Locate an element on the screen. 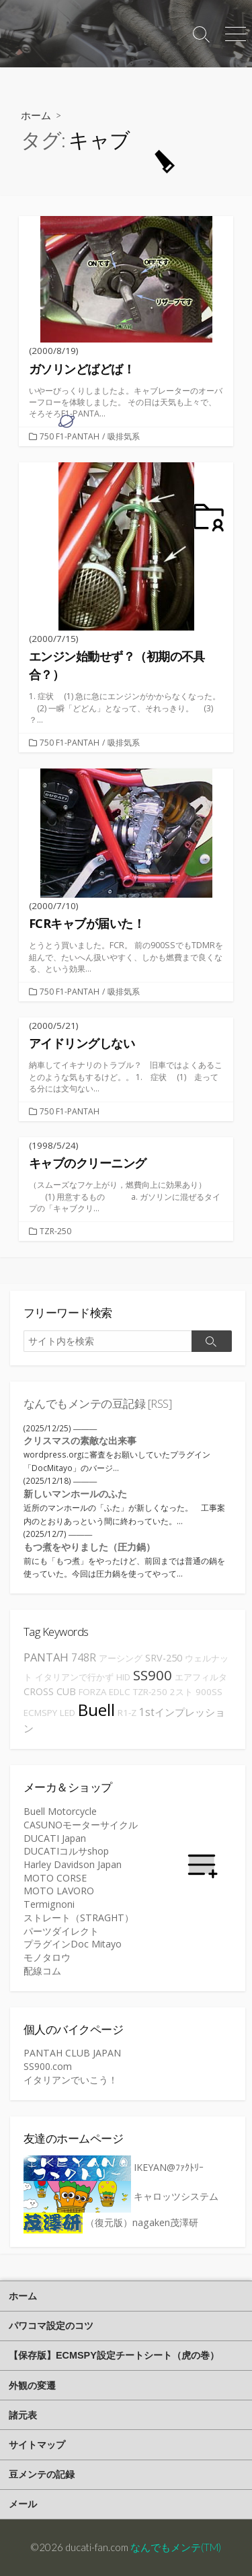  add a new item to the list is located at coordinates (202, 1865).